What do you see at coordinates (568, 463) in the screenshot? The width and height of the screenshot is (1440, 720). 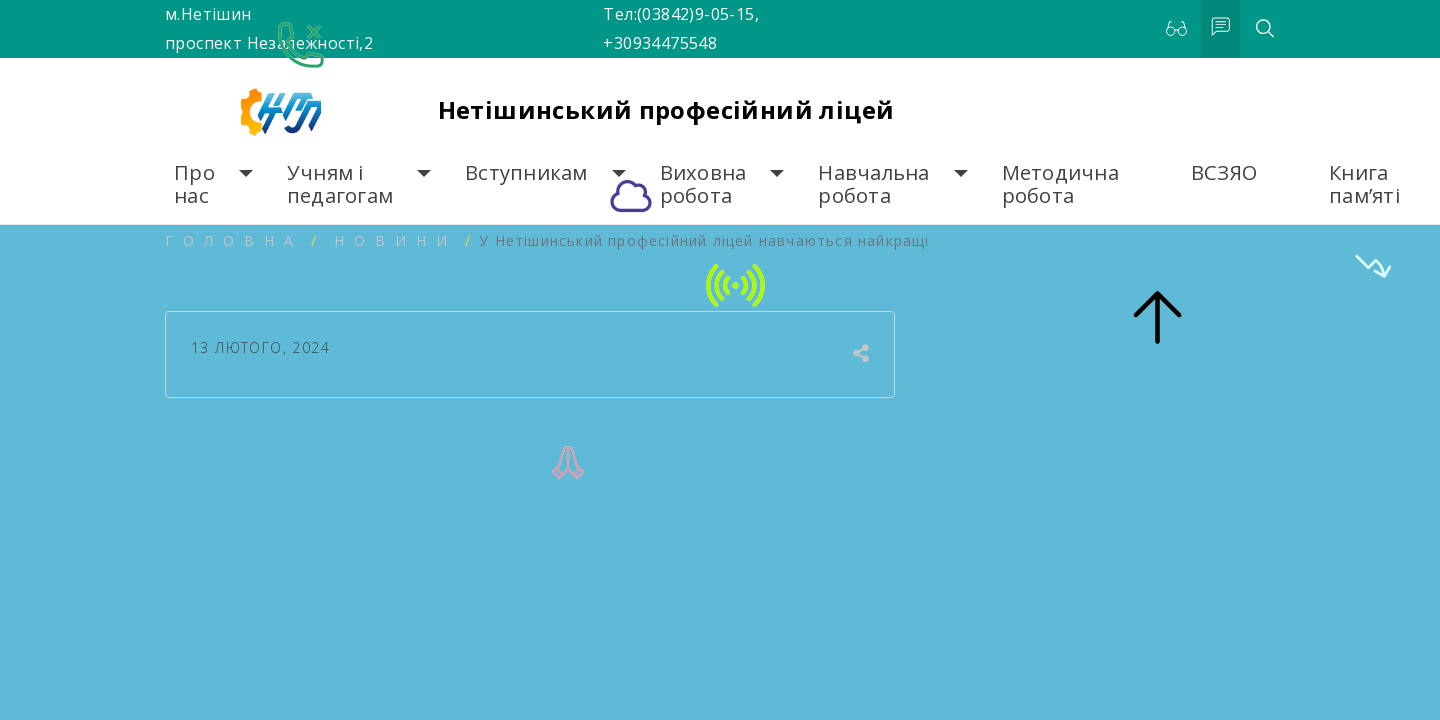 I see `send a prayer or blessing` at bounding box center [568, 463].